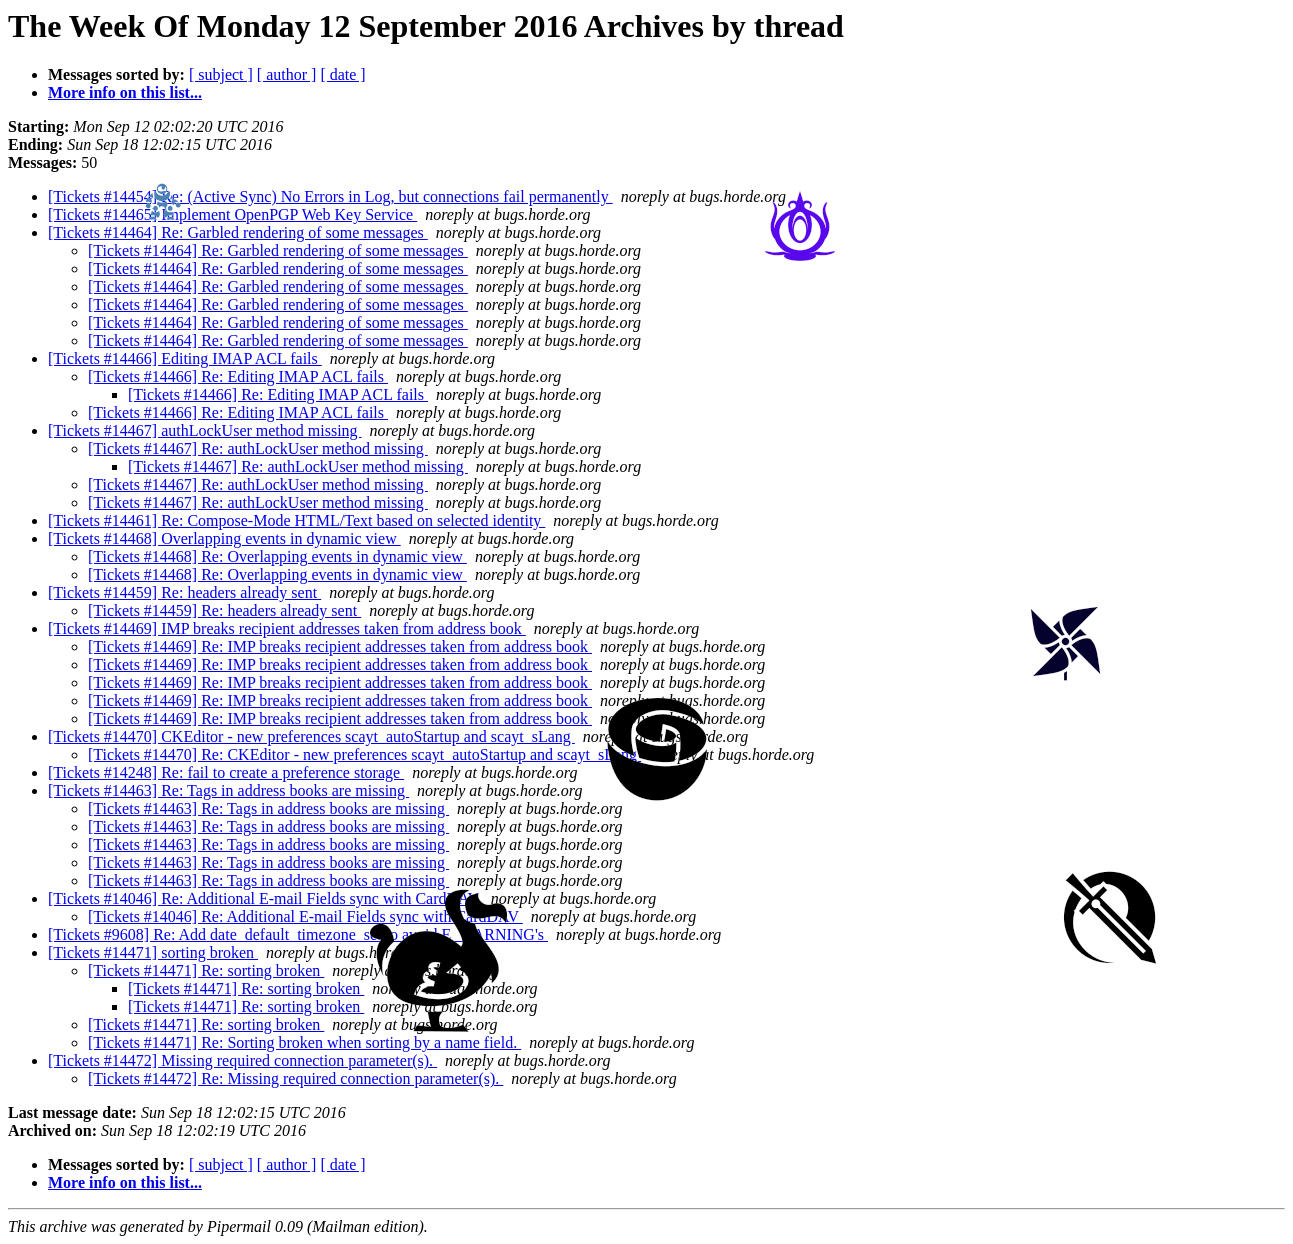 The image size is (1293, 1244). What do you see at coordinates (656, 748) in the screenshot?
I see `indicates a blooming or growth animation effect` at bounding box center [656, 748].